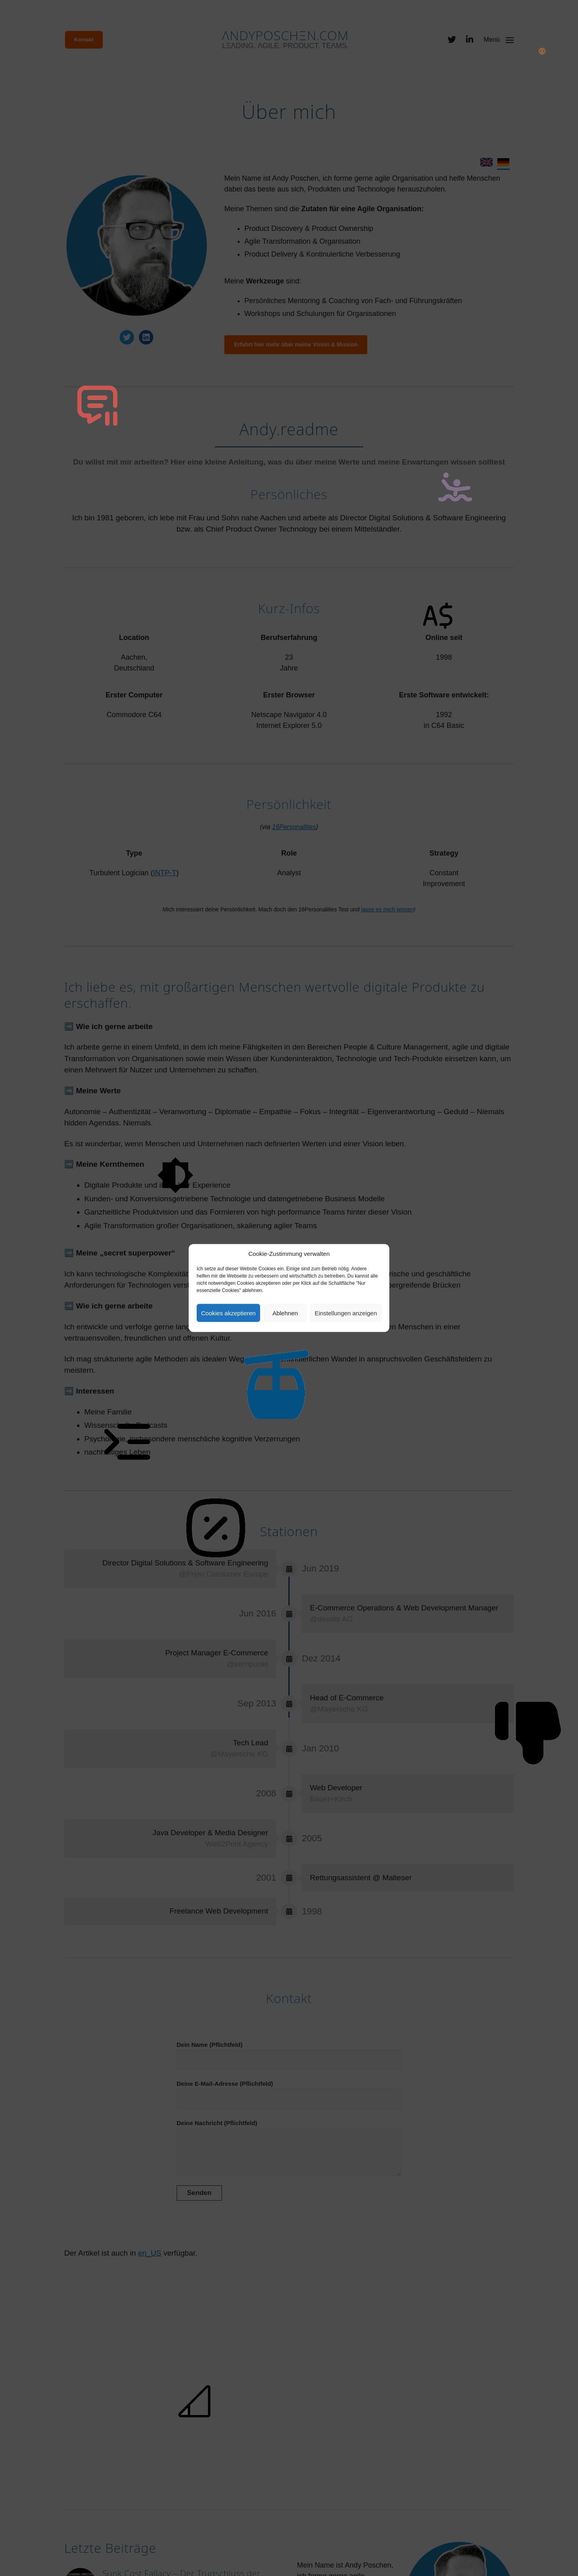 The height and width of the screenshot is (2576, 578). What do you see at coordinates (216, 1528) in the screenshot?
I see `view discount or promotional offer` at bounding box center [216, 1528].